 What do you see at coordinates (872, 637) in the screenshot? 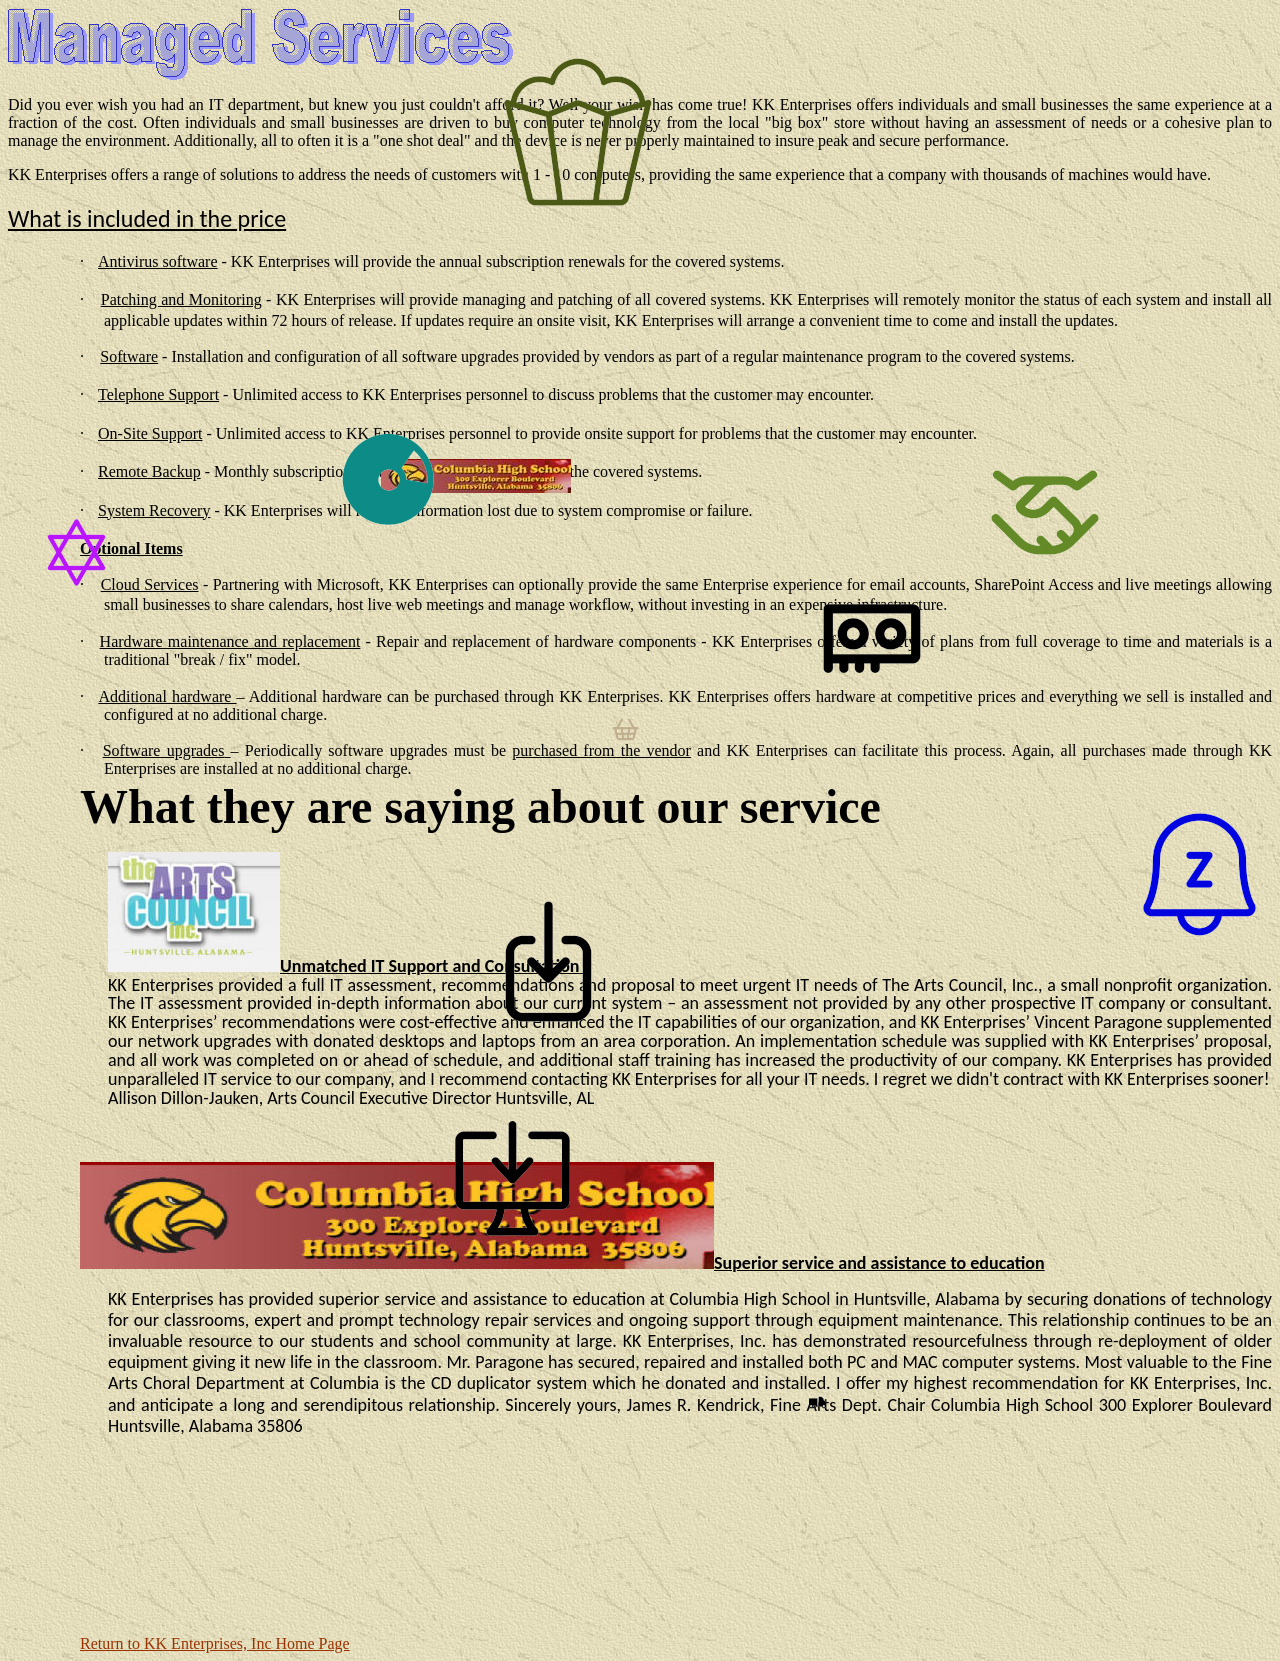
I see `view graphics card information` at bounding box center [872, 637].